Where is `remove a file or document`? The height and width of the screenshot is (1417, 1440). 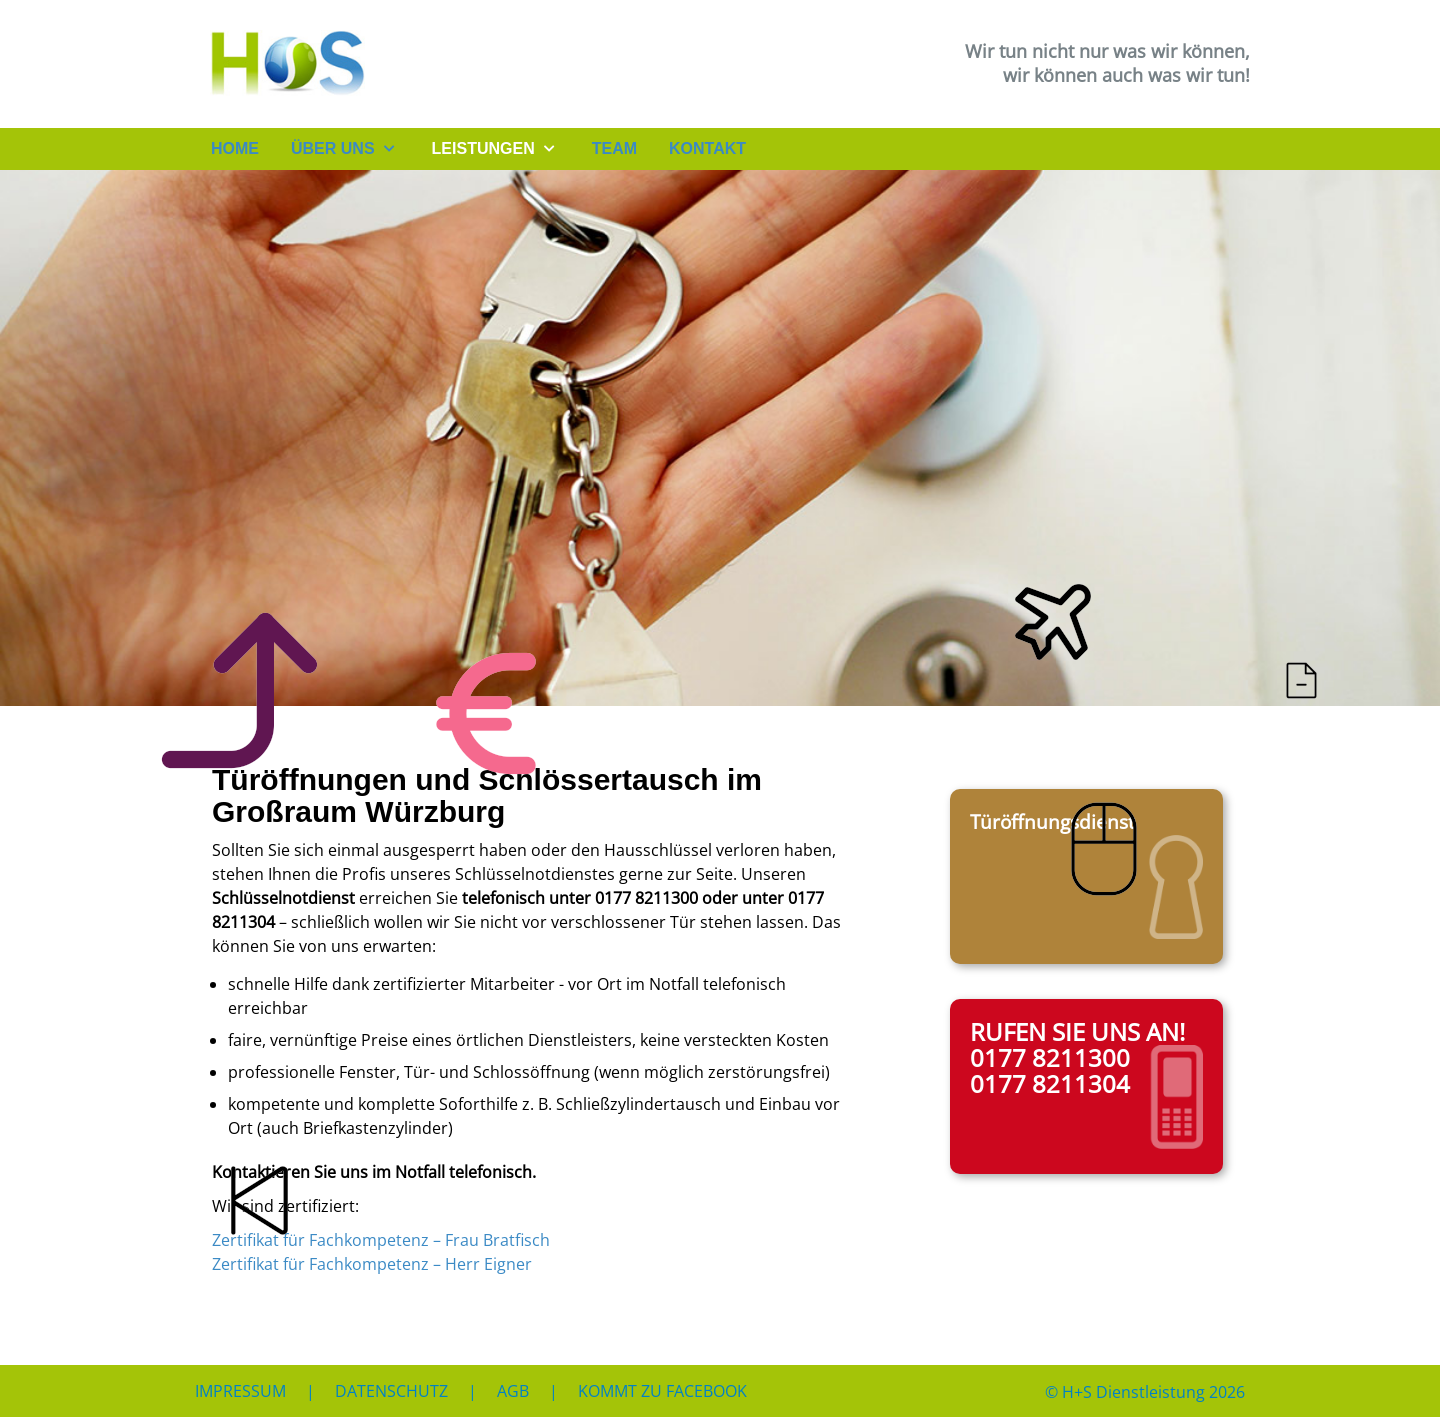
remove a file or document is located at coordinates (1301, 680).